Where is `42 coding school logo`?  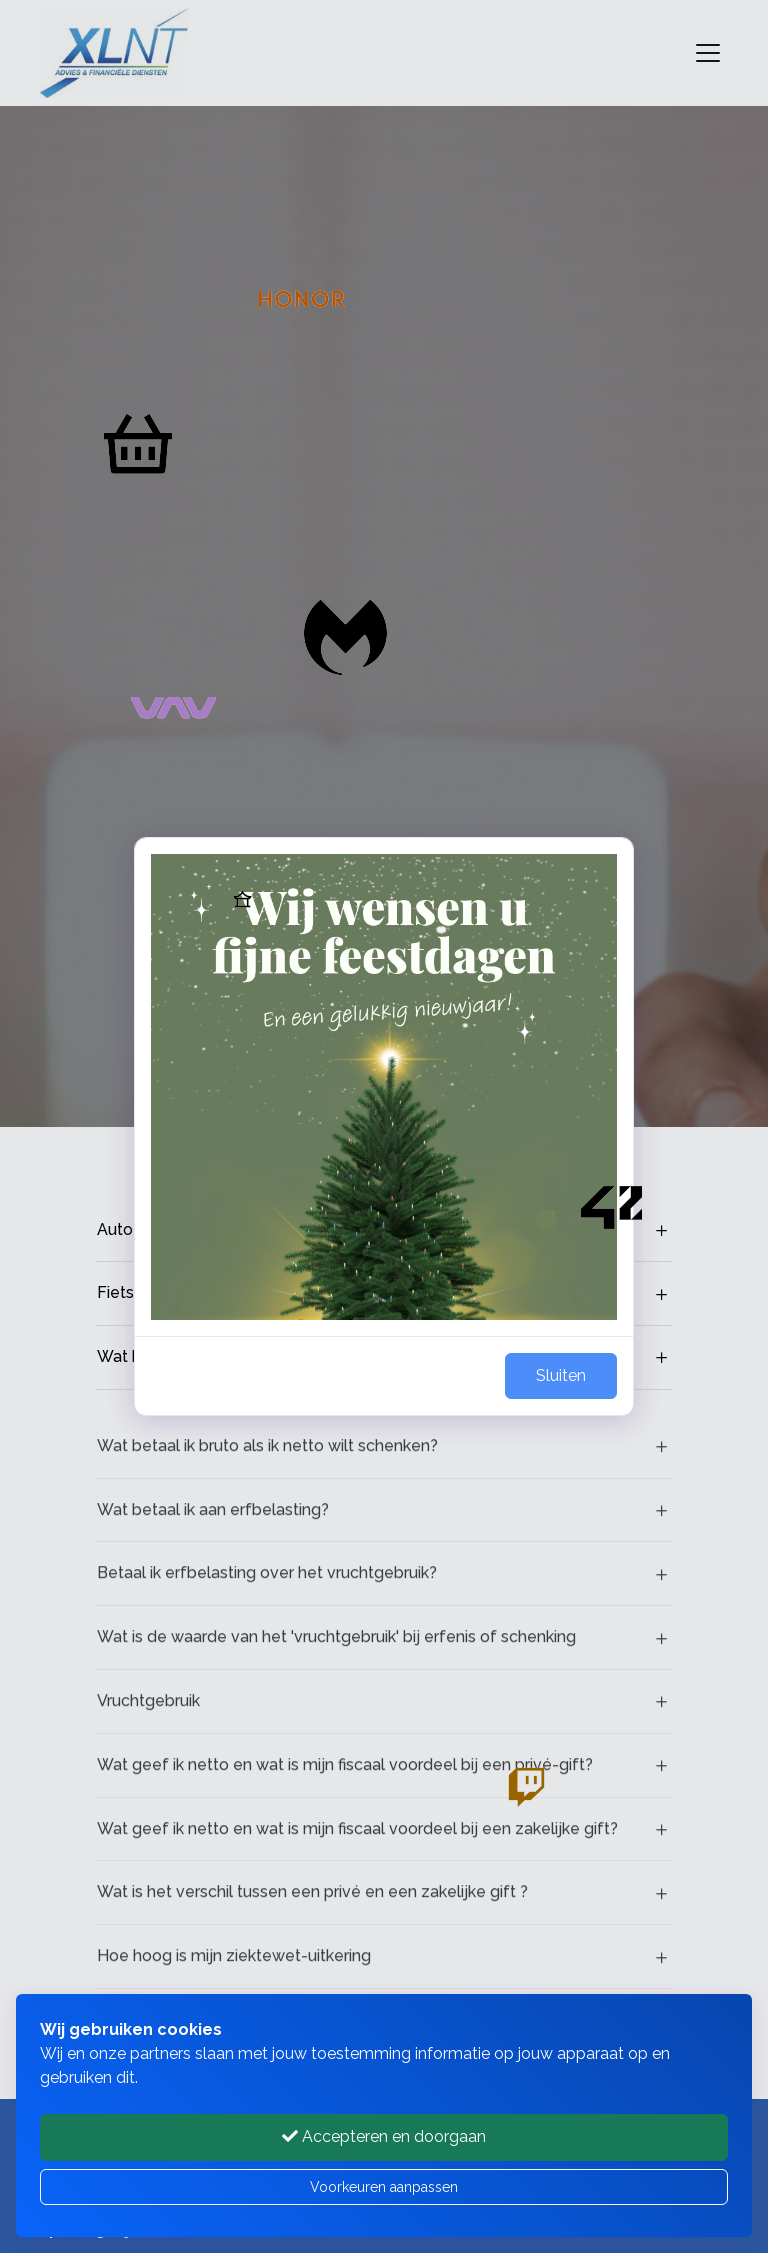 42 coding school logo is located at coordinates (611, 1207).